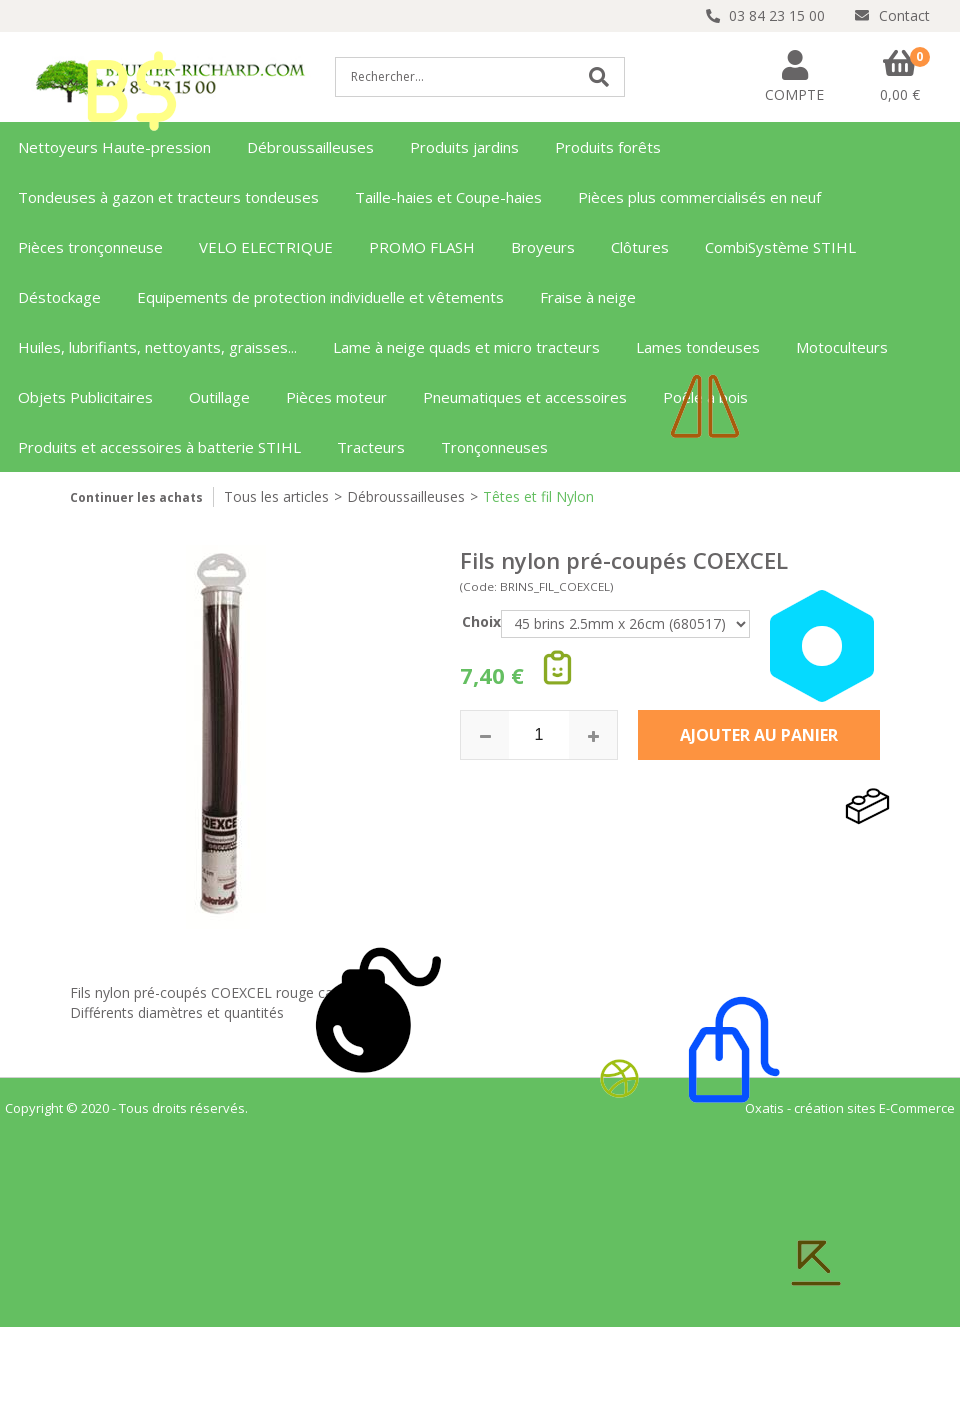  I want to click on display price in Brunei dollars, so click(132, 91).